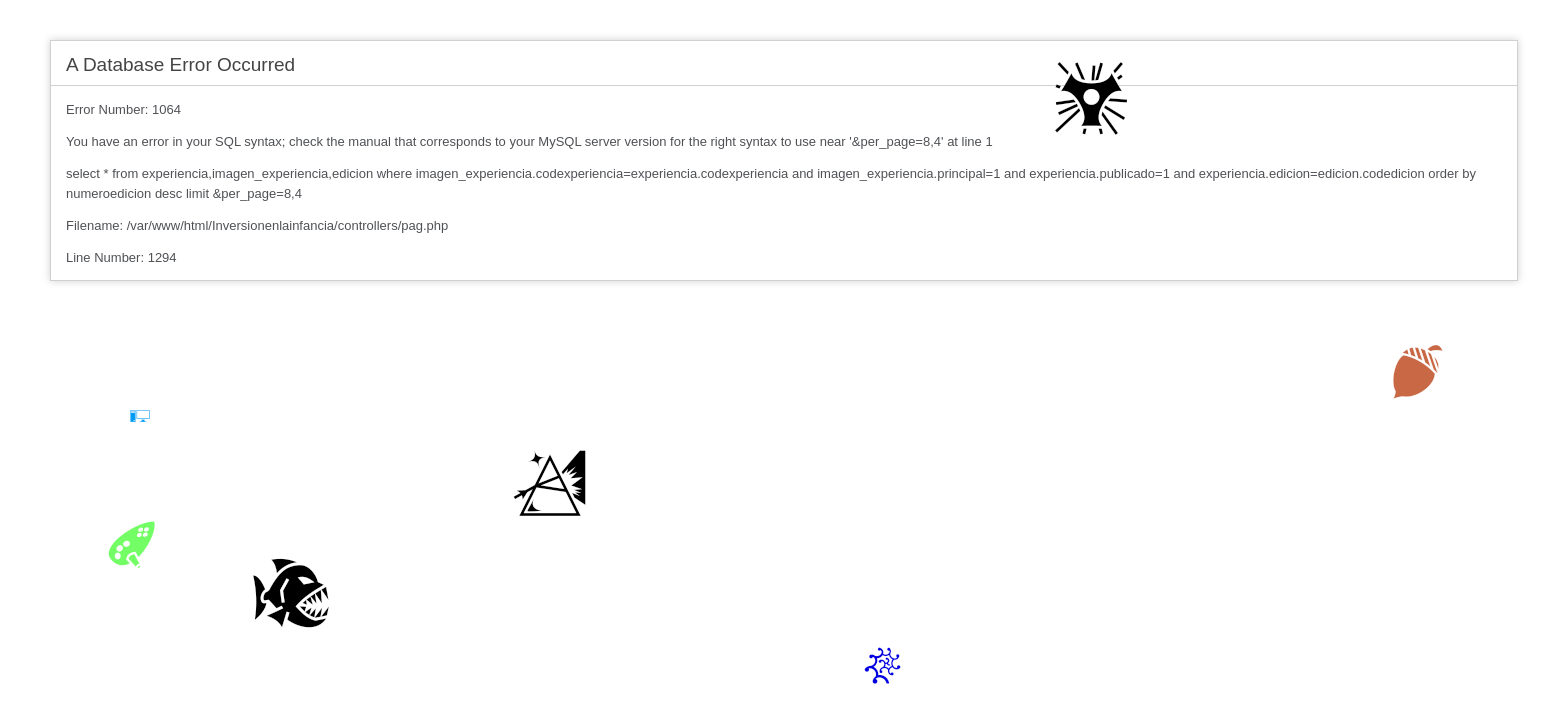 Image resolution: width=1568 pixels, height=720 pixels. Describe the element at coordinates (291, 593) in the screenshot. I see `indicates a dangerous creature or hazard in a game` at that location.